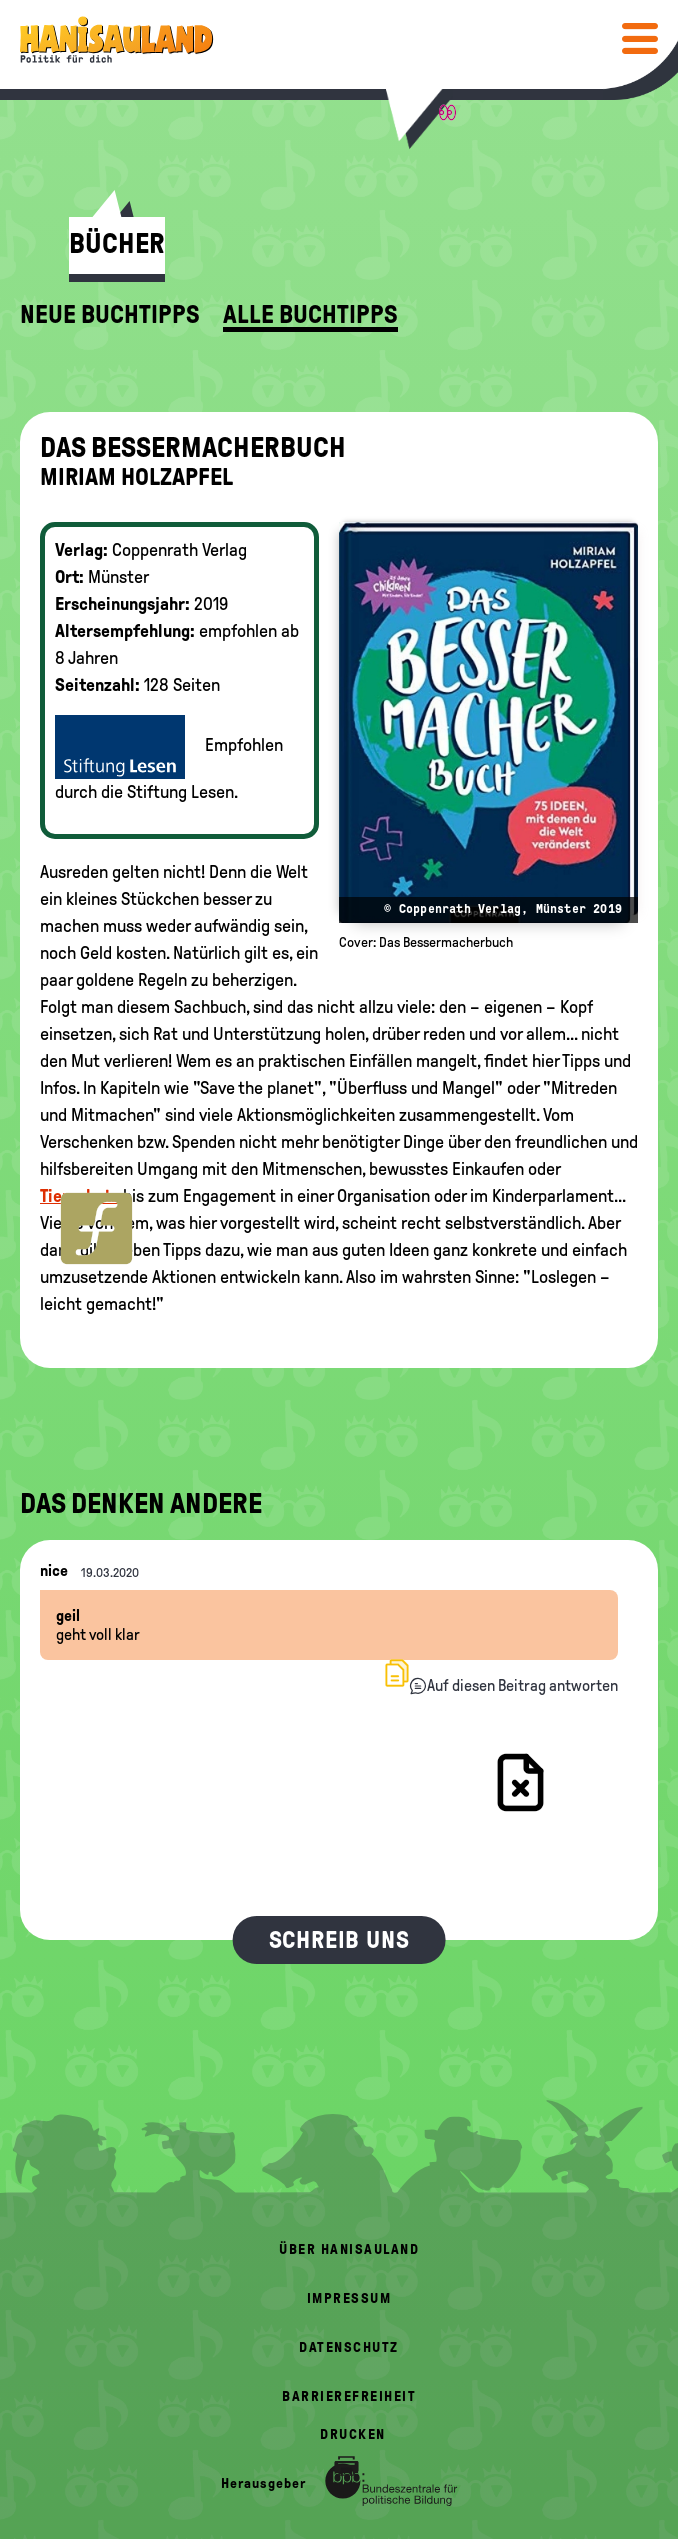  Describe the element at coordinates (520, 1782) in the screenshot. I see `delete or remove a file` at that location.